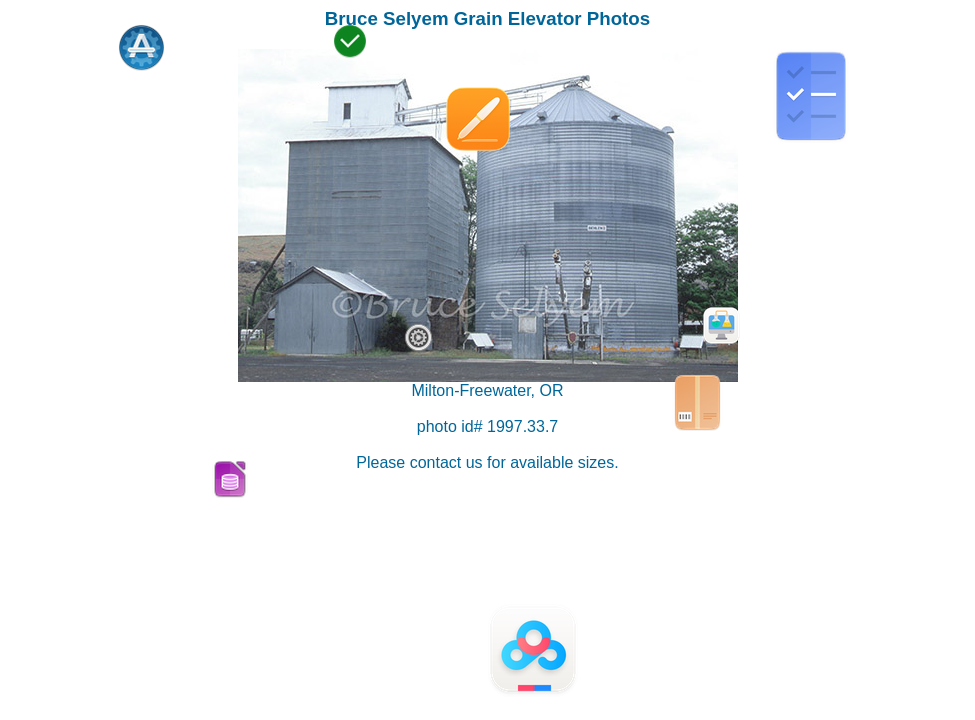 This screenshot has width=975, height=720. What do you see at coordinates (350, 41) in the screenshot?
I see `indicates file is synced and shared successfully` at bounding box center [350, 41].